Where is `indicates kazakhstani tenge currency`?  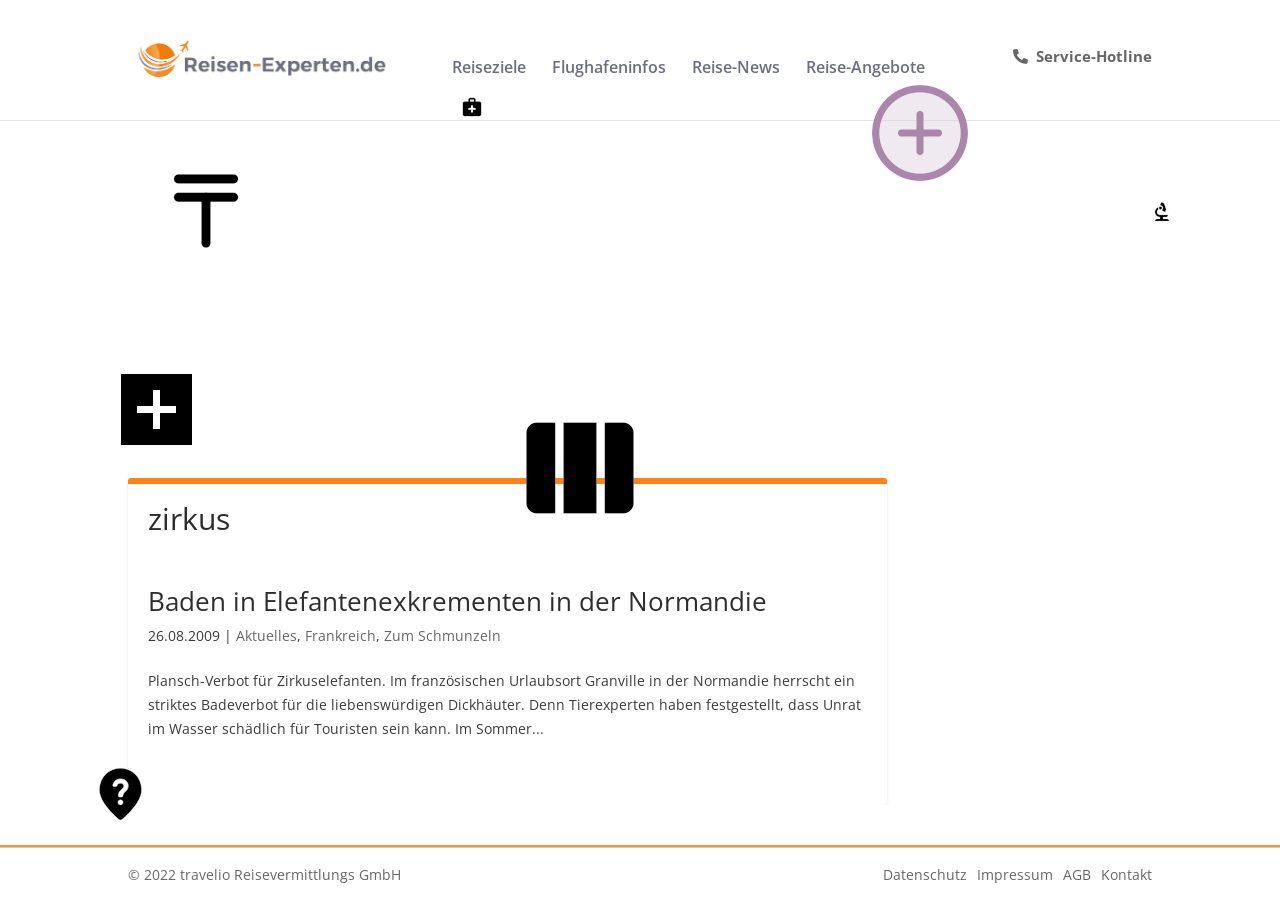 indicates kazakhstani tenge currency is located at coordinates (206, 211).